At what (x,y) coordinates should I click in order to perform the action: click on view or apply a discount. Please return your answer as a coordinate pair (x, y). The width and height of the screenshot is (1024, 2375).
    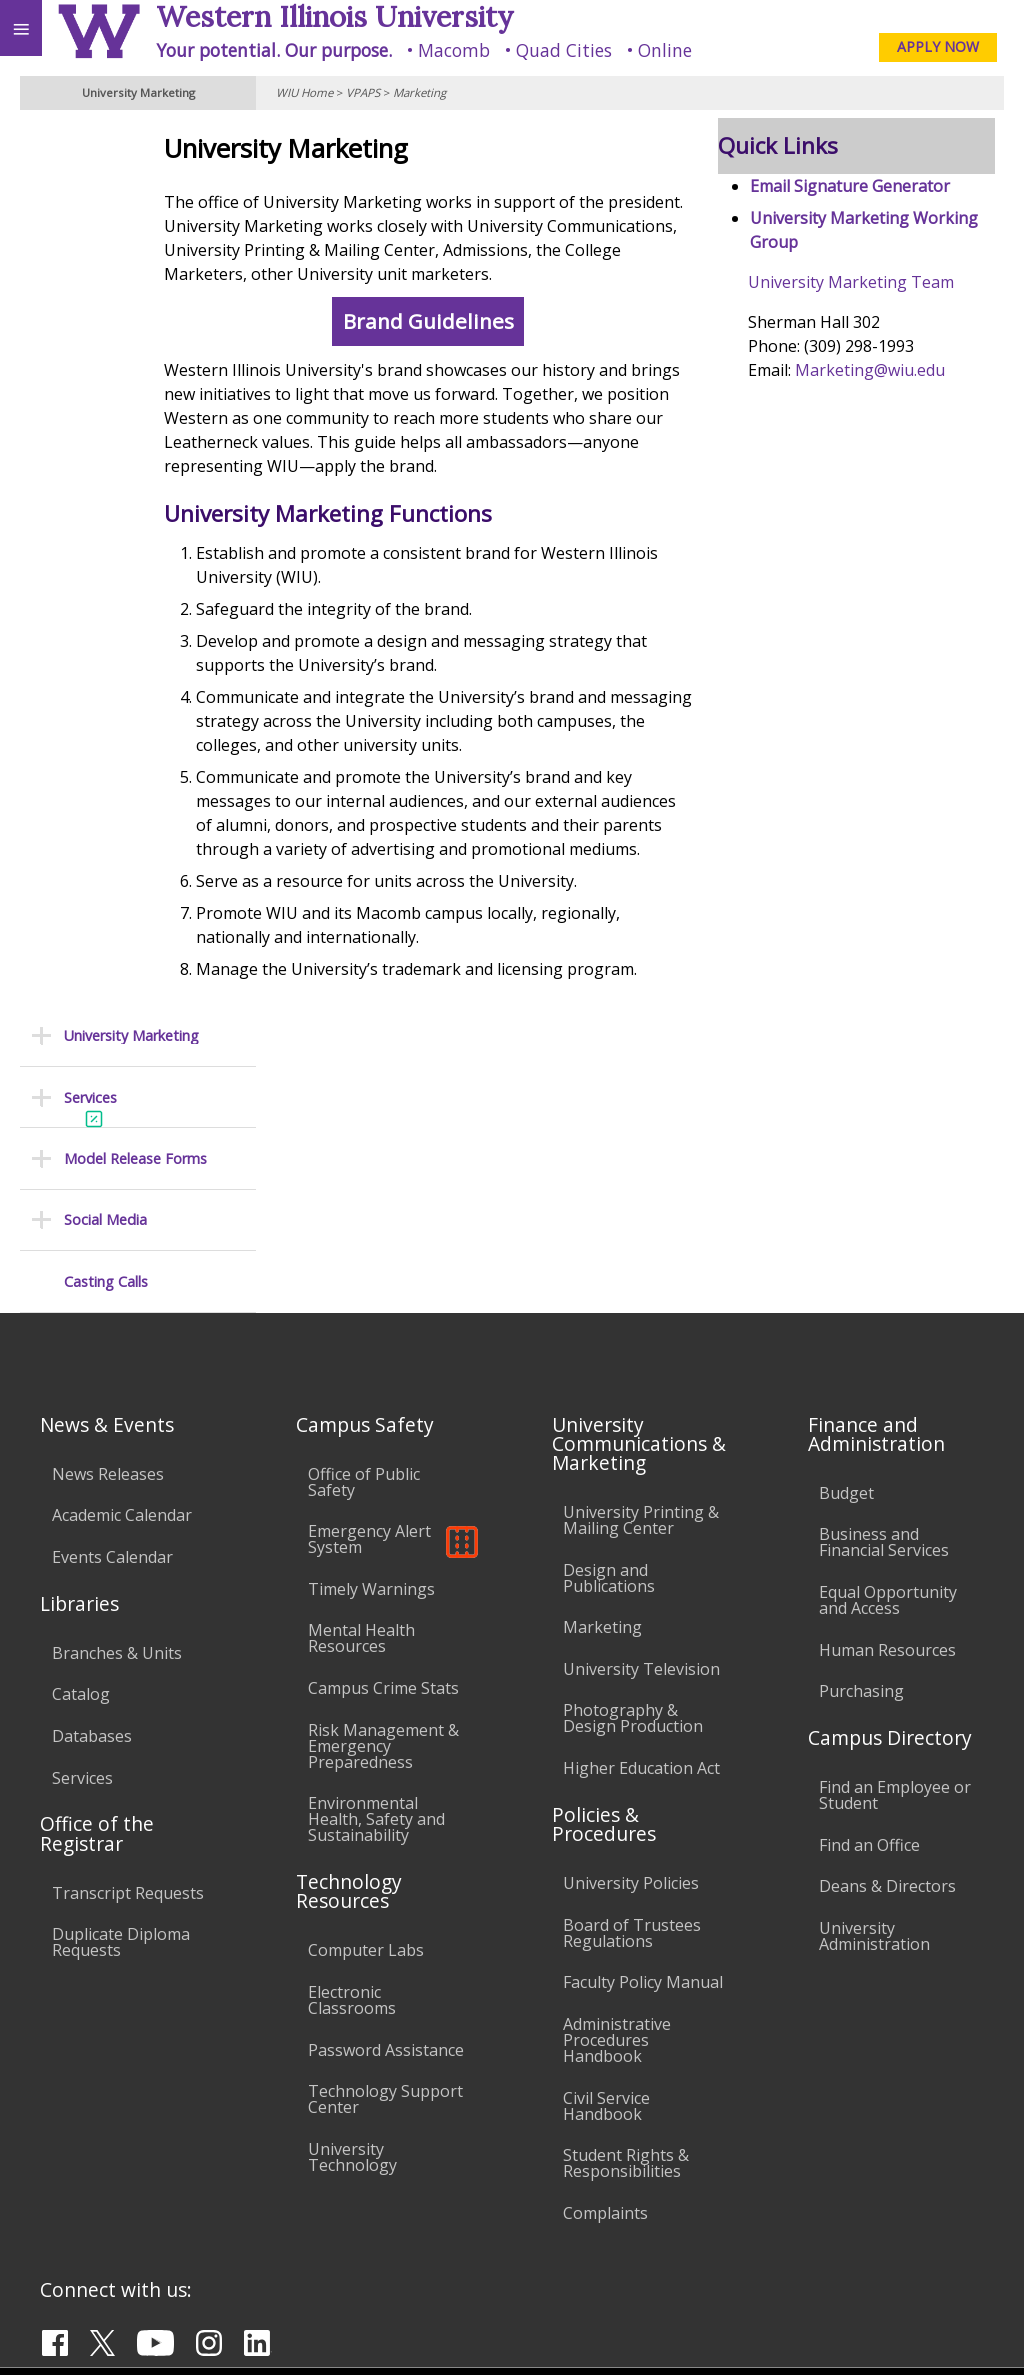
    Looking at the image, I should click on (94, 1119).